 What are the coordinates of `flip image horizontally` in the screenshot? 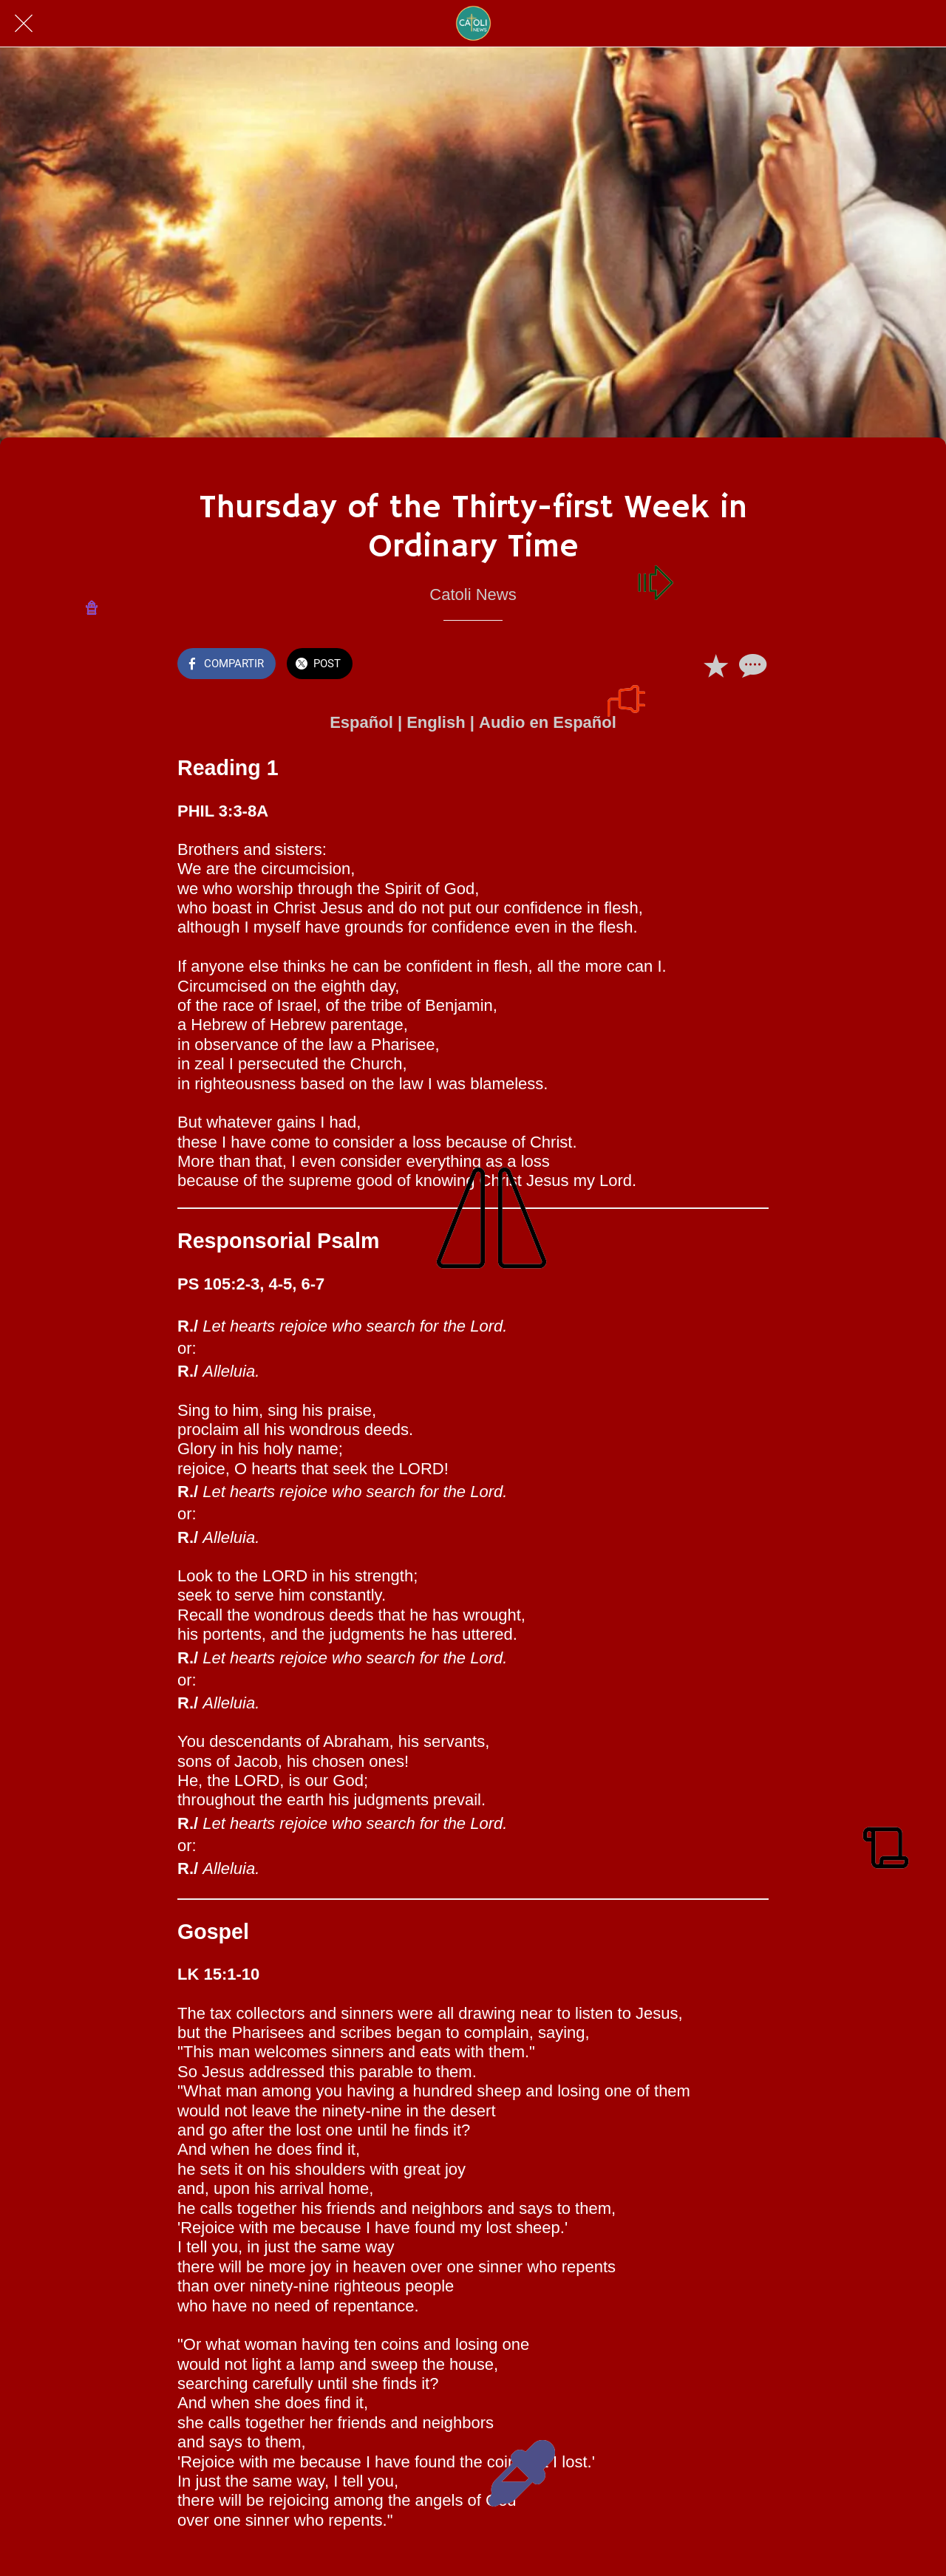 It's located at (491, 1222).